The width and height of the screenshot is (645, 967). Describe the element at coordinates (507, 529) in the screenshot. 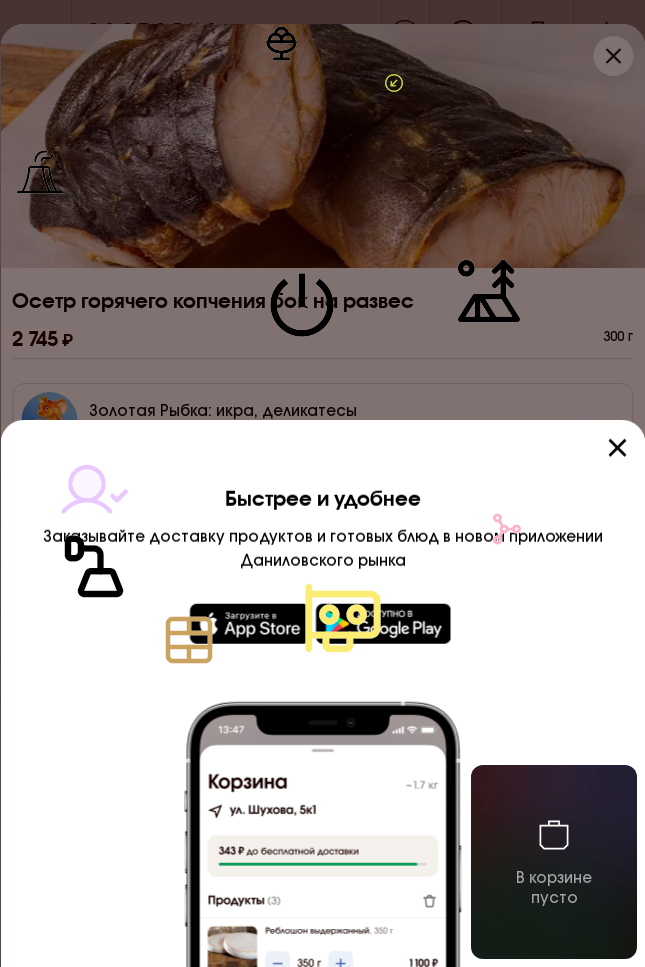

I see `select or switch AI model` at that location.